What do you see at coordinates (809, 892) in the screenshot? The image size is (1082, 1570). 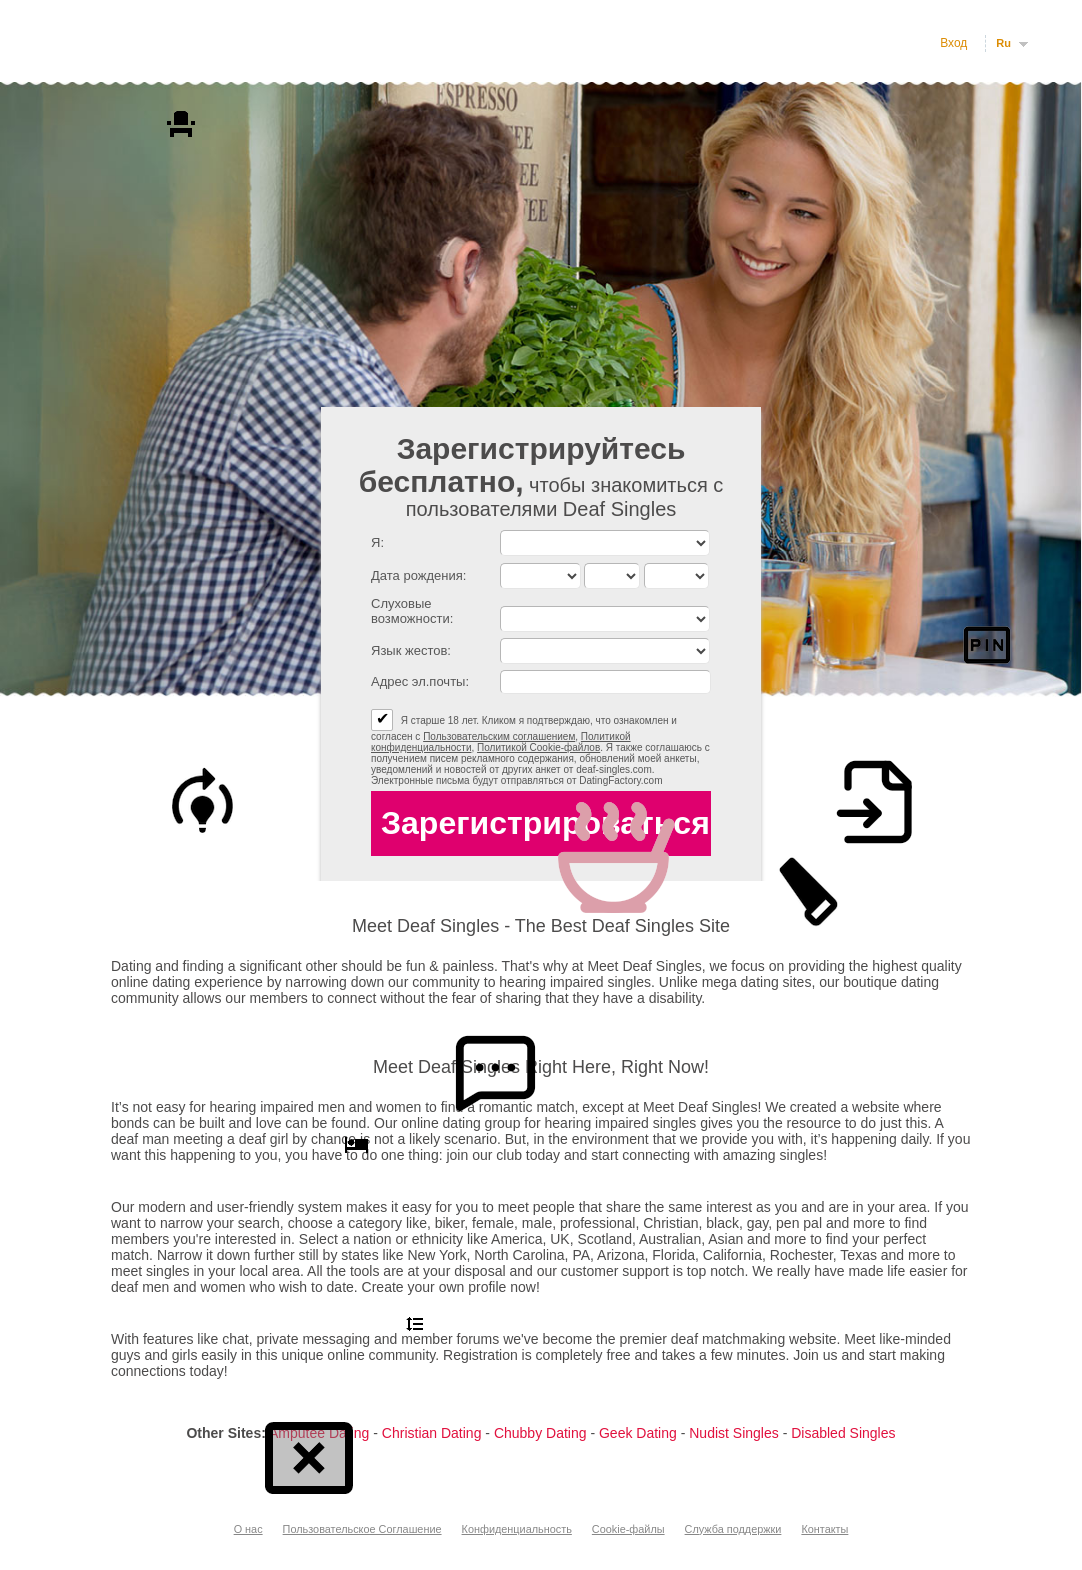 I see `find carpentry or woodworking services` at bounding box center [809, 892].